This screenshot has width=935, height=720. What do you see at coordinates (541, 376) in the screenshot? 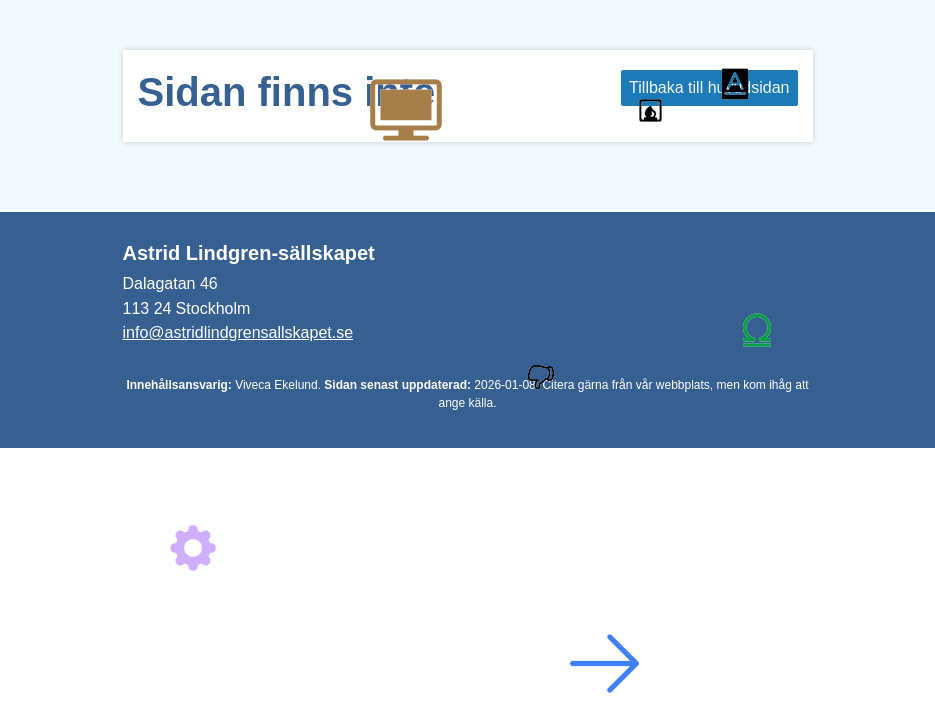
I see `dislike or downvote content` at bounding box center [541, 376].